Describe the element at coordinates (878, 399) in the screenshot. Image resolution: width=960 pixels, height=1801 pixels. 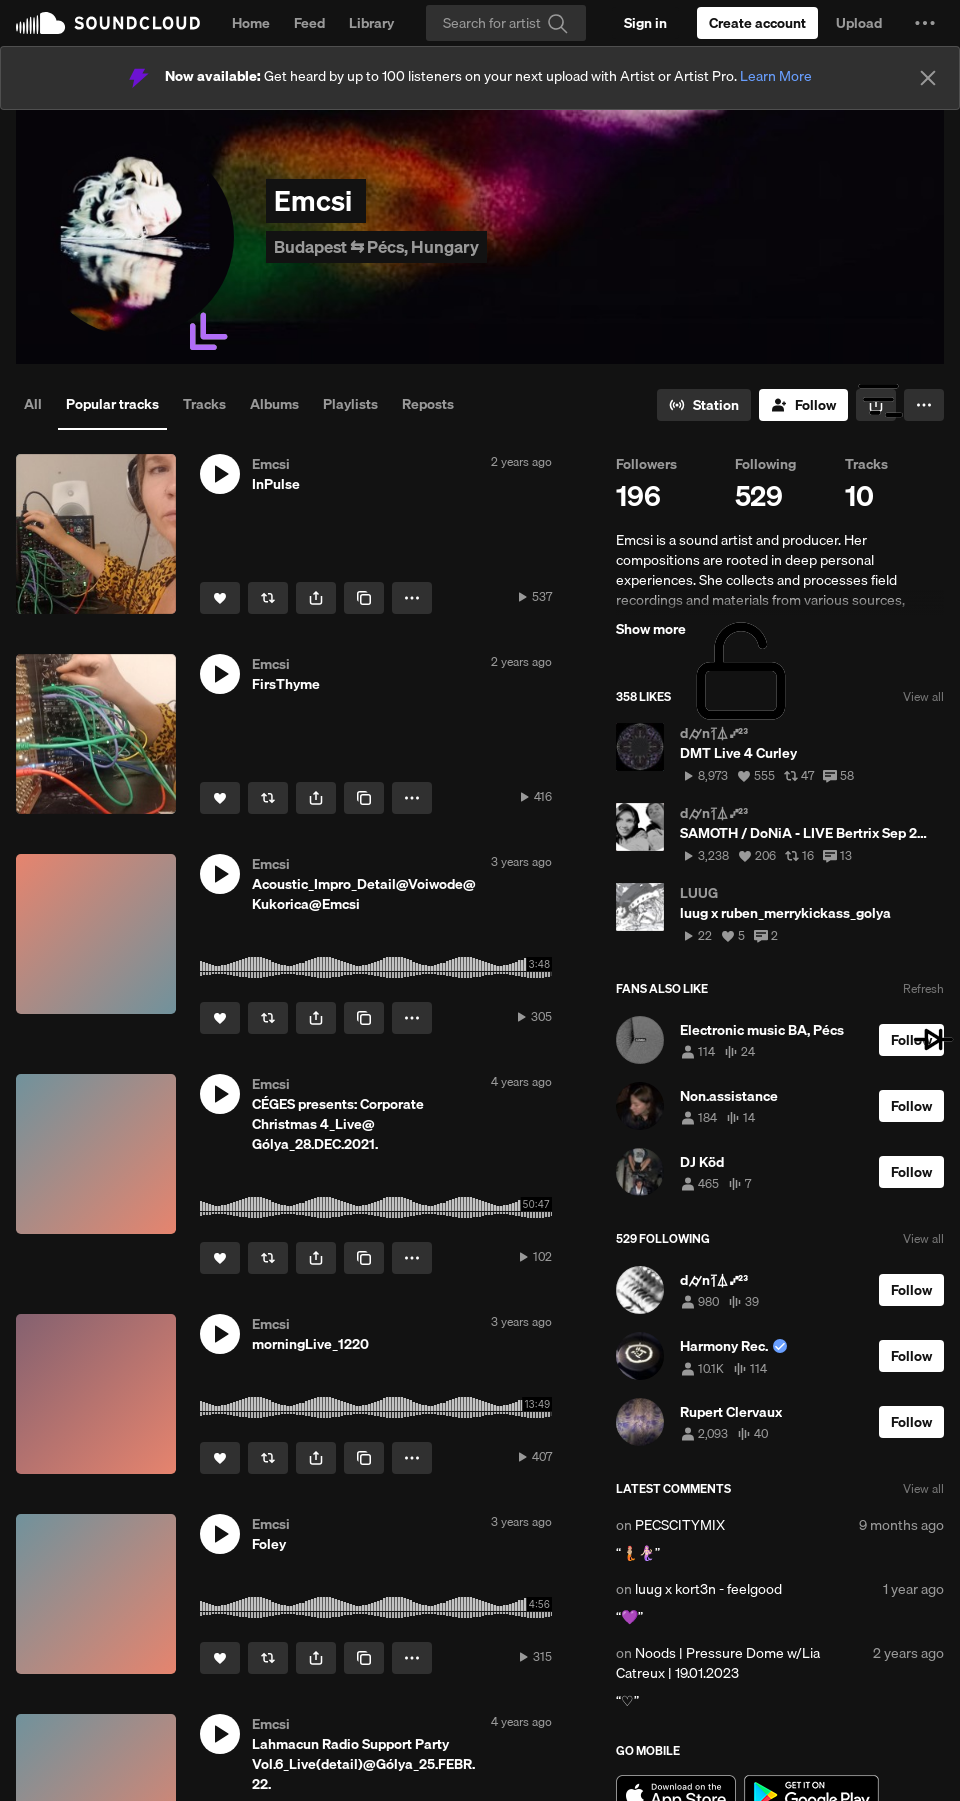
I see `remove a filter from current view` at that location.